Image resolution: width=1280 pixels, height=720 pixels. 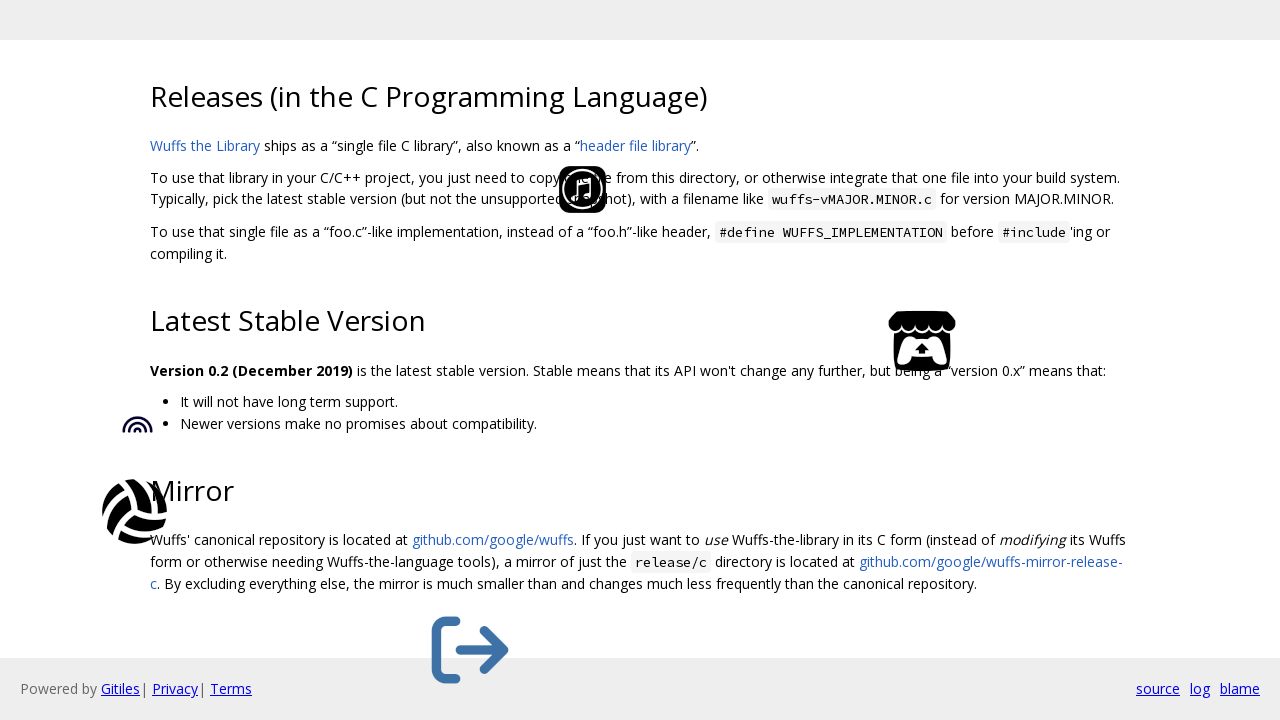 What do you see at coordinates (137, 424) in the screenshot?
I see `indicates pride or LGBTQ+ related content` at bounding box center [137, 424].